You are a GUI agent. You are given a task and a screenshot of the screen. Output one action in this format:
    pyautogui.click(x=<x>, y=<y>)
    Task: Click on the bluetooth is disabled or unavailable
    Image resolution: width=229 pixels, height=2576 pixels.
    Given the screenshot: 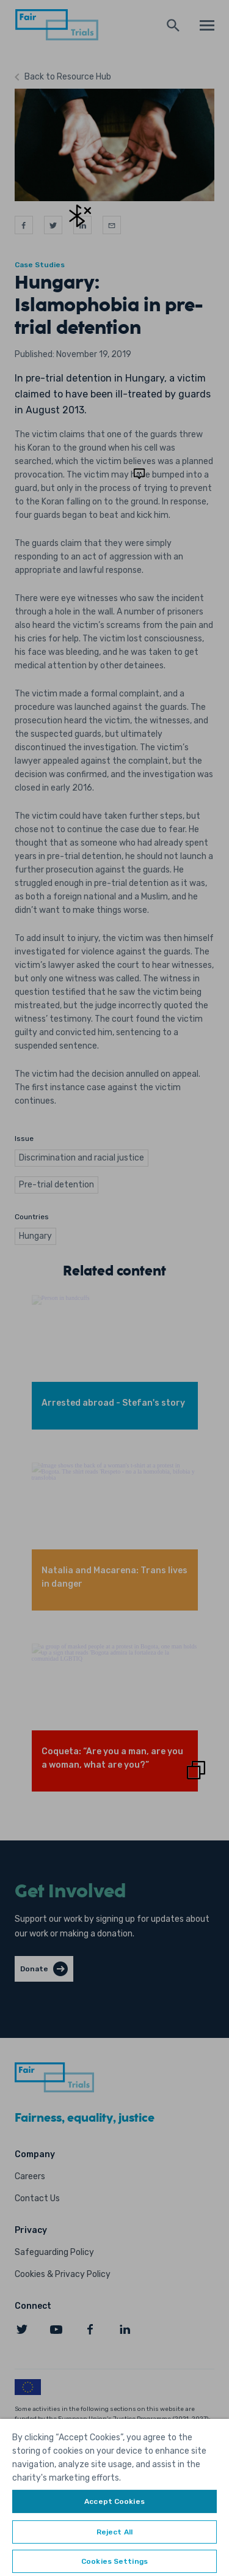 What is the action you would take?
    pyautogui.click(x=79, y=216)
    